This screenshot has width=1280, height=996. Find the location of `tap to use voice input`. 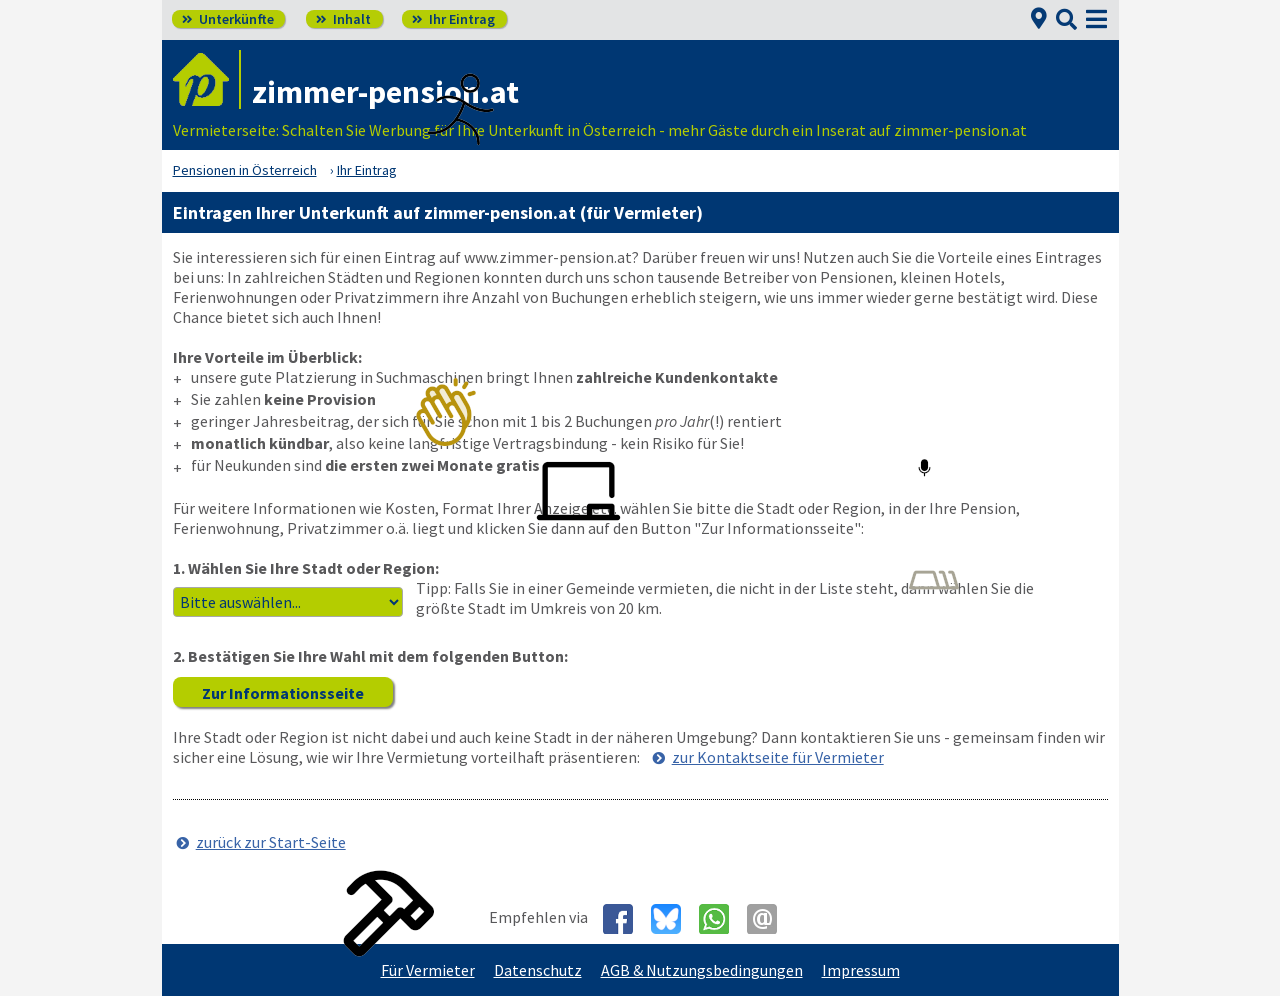

tap to use voice input is located at coordinates (924, 467).